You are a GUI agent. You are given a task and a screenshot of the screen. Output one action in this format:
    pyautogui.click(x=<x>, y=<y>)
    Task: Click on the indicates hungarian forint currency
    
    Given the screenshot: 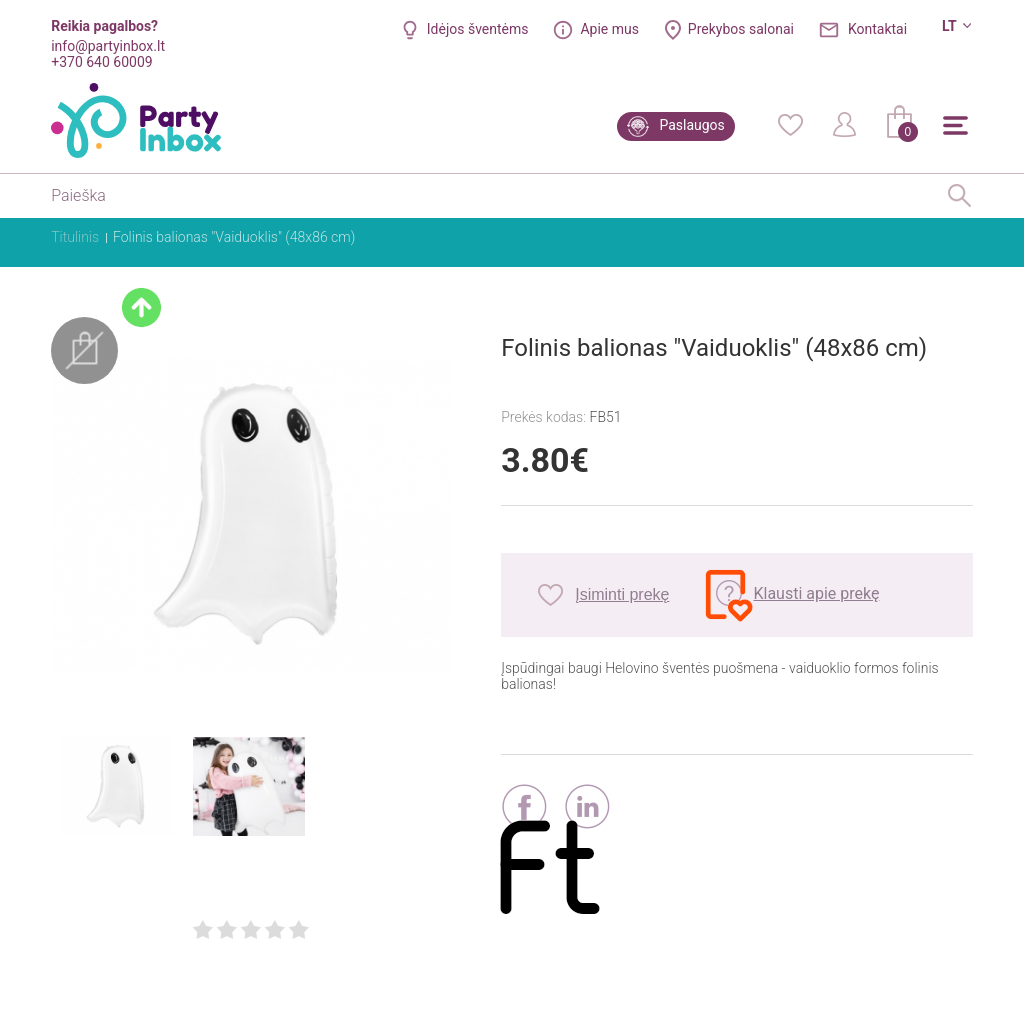 What is the action you would take?
    pyautogui.click(x=550, y=870)
    